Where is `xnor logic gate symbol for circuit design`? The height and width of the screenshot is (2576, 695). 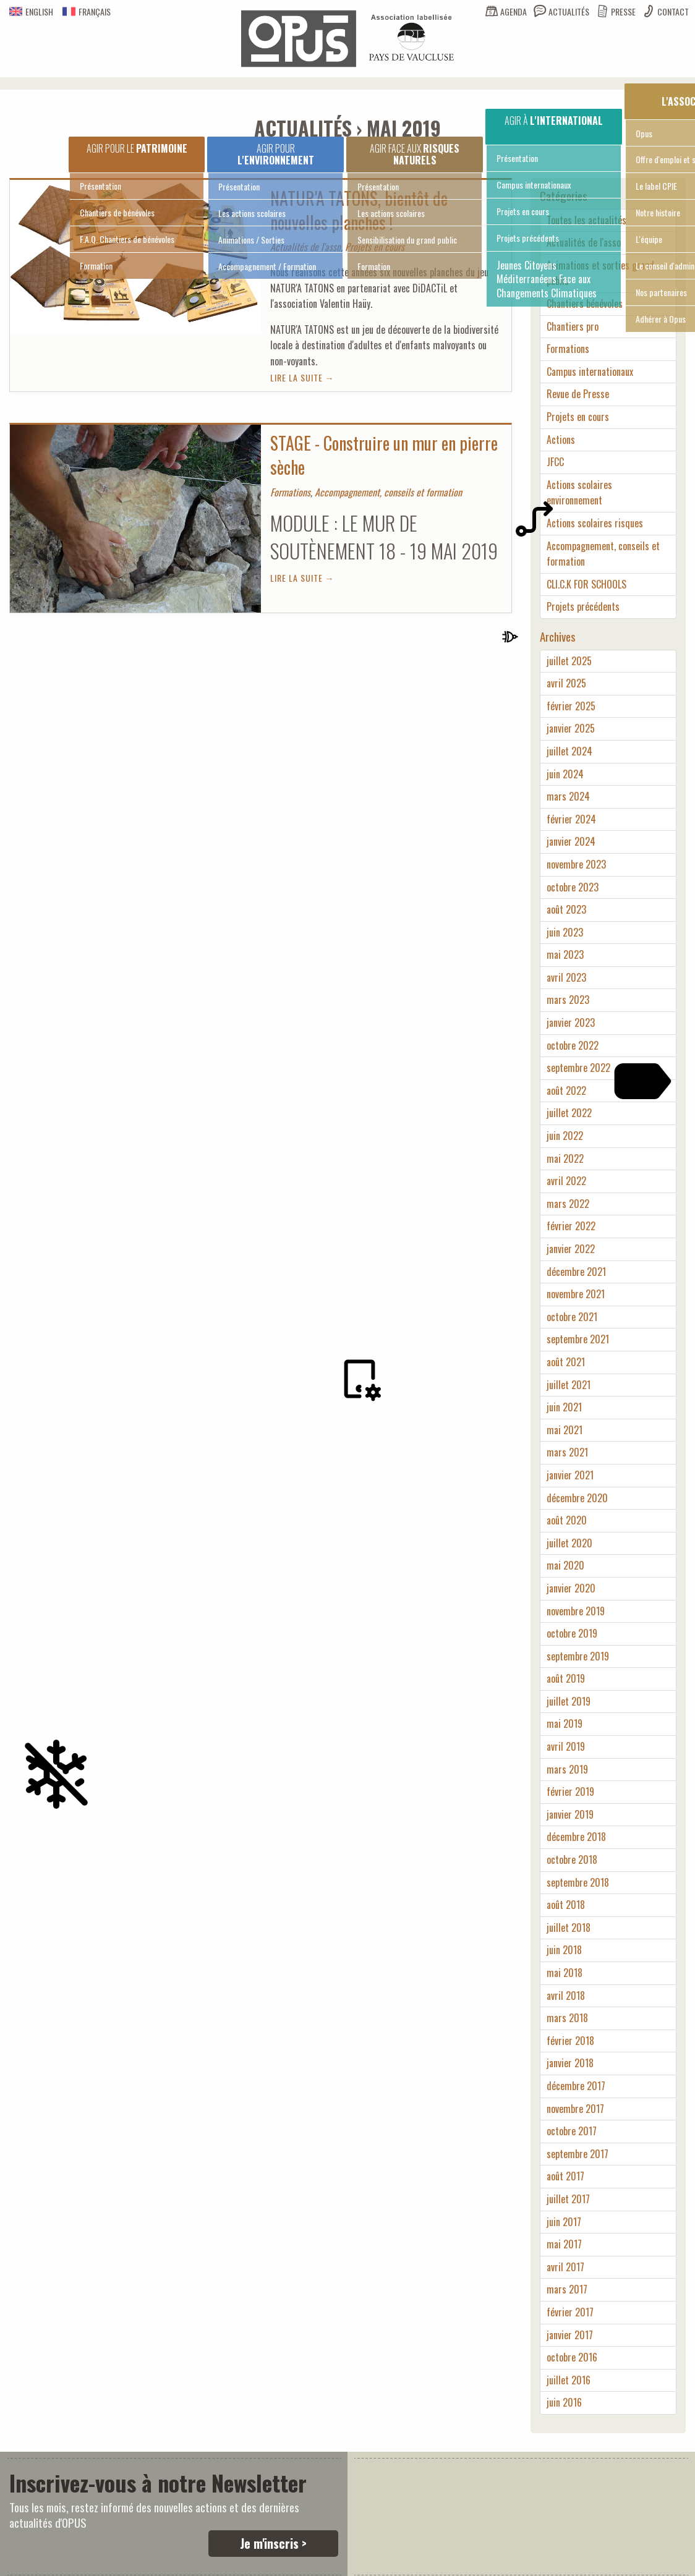
xnor logic gate symbol for circuit design is located at coordinates (510, 637).